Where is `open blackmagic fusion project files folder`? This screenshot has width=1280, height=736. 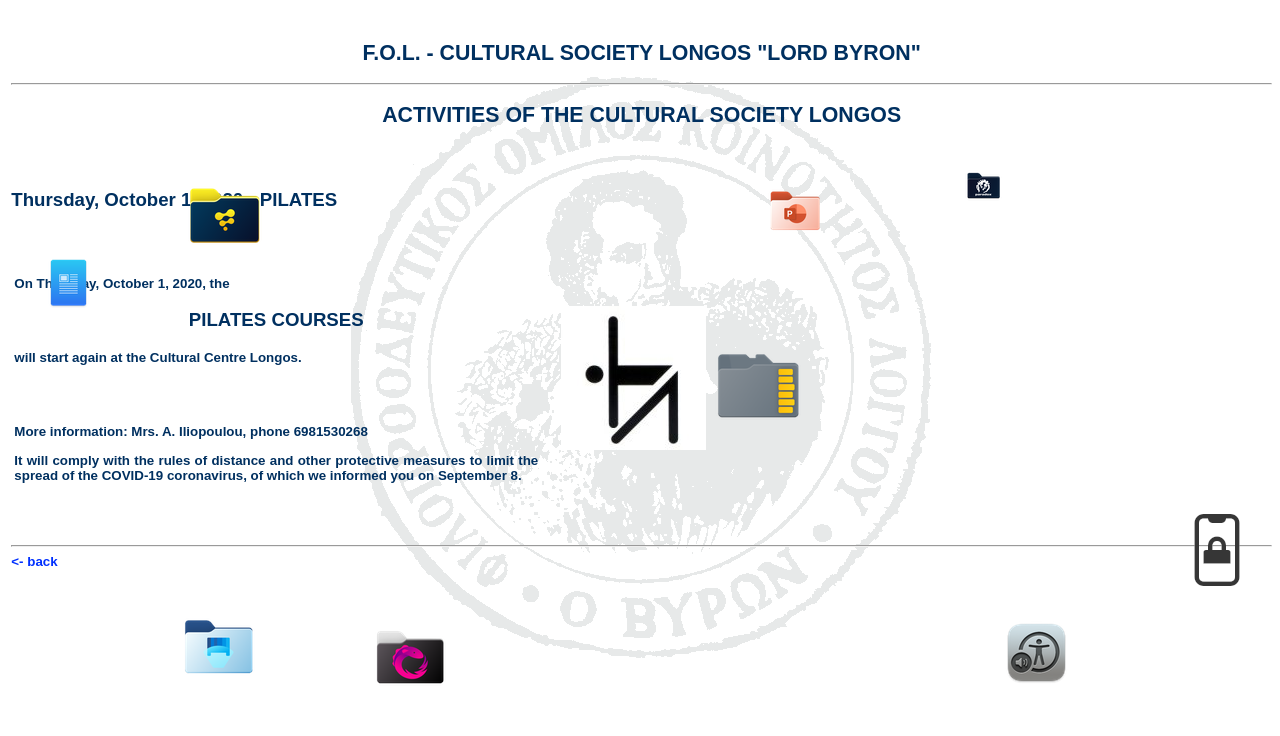 open blackmagic fusion project files folder is located at coordinates (224, 217).